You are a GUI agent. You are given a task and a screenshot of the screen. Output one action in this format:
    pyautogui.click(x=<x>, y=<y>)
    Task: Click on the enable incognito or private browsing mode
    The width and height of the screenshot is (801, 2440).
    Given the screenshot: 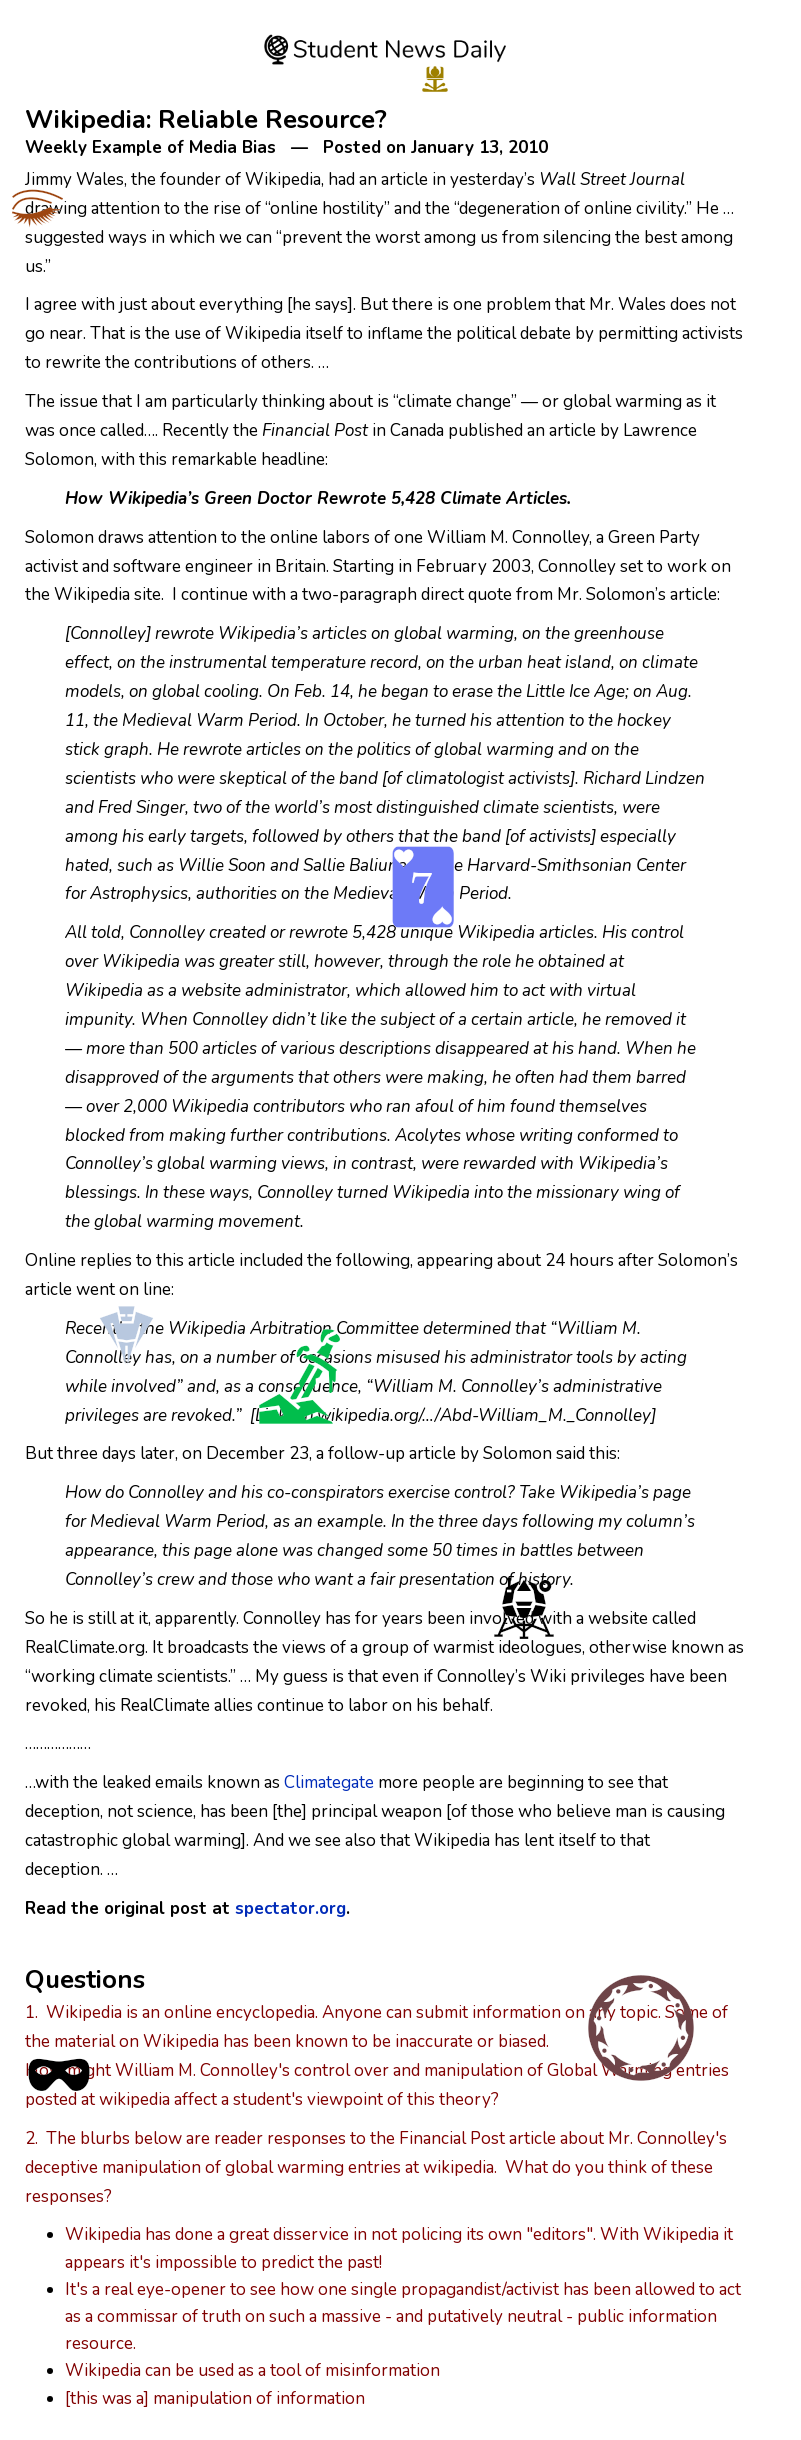 What is the action you would take?
    pyautogui.click(x=59, y=2076)
    